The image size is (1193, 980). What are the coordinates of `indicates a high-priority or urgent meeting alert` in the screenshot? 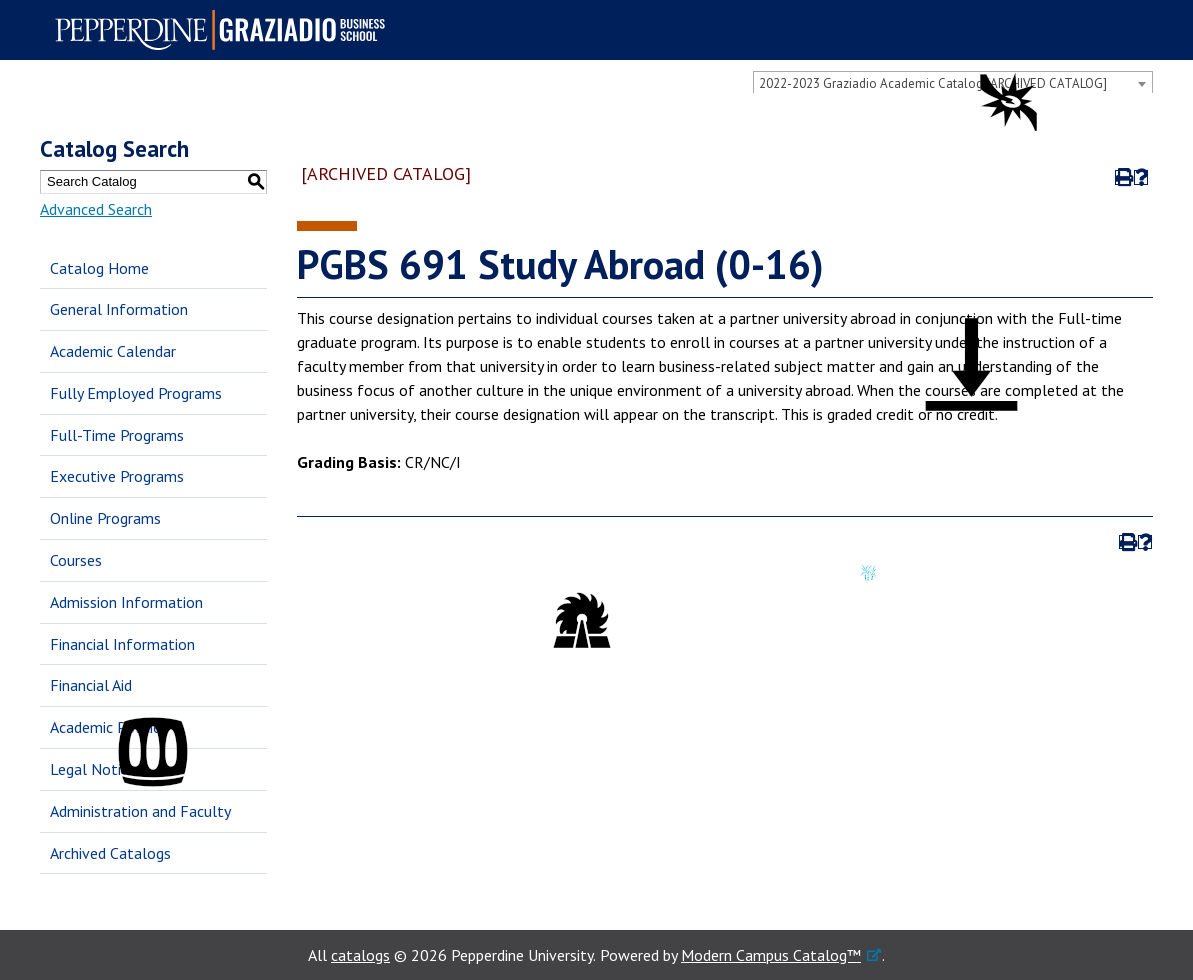 It's located at (1008, 102).